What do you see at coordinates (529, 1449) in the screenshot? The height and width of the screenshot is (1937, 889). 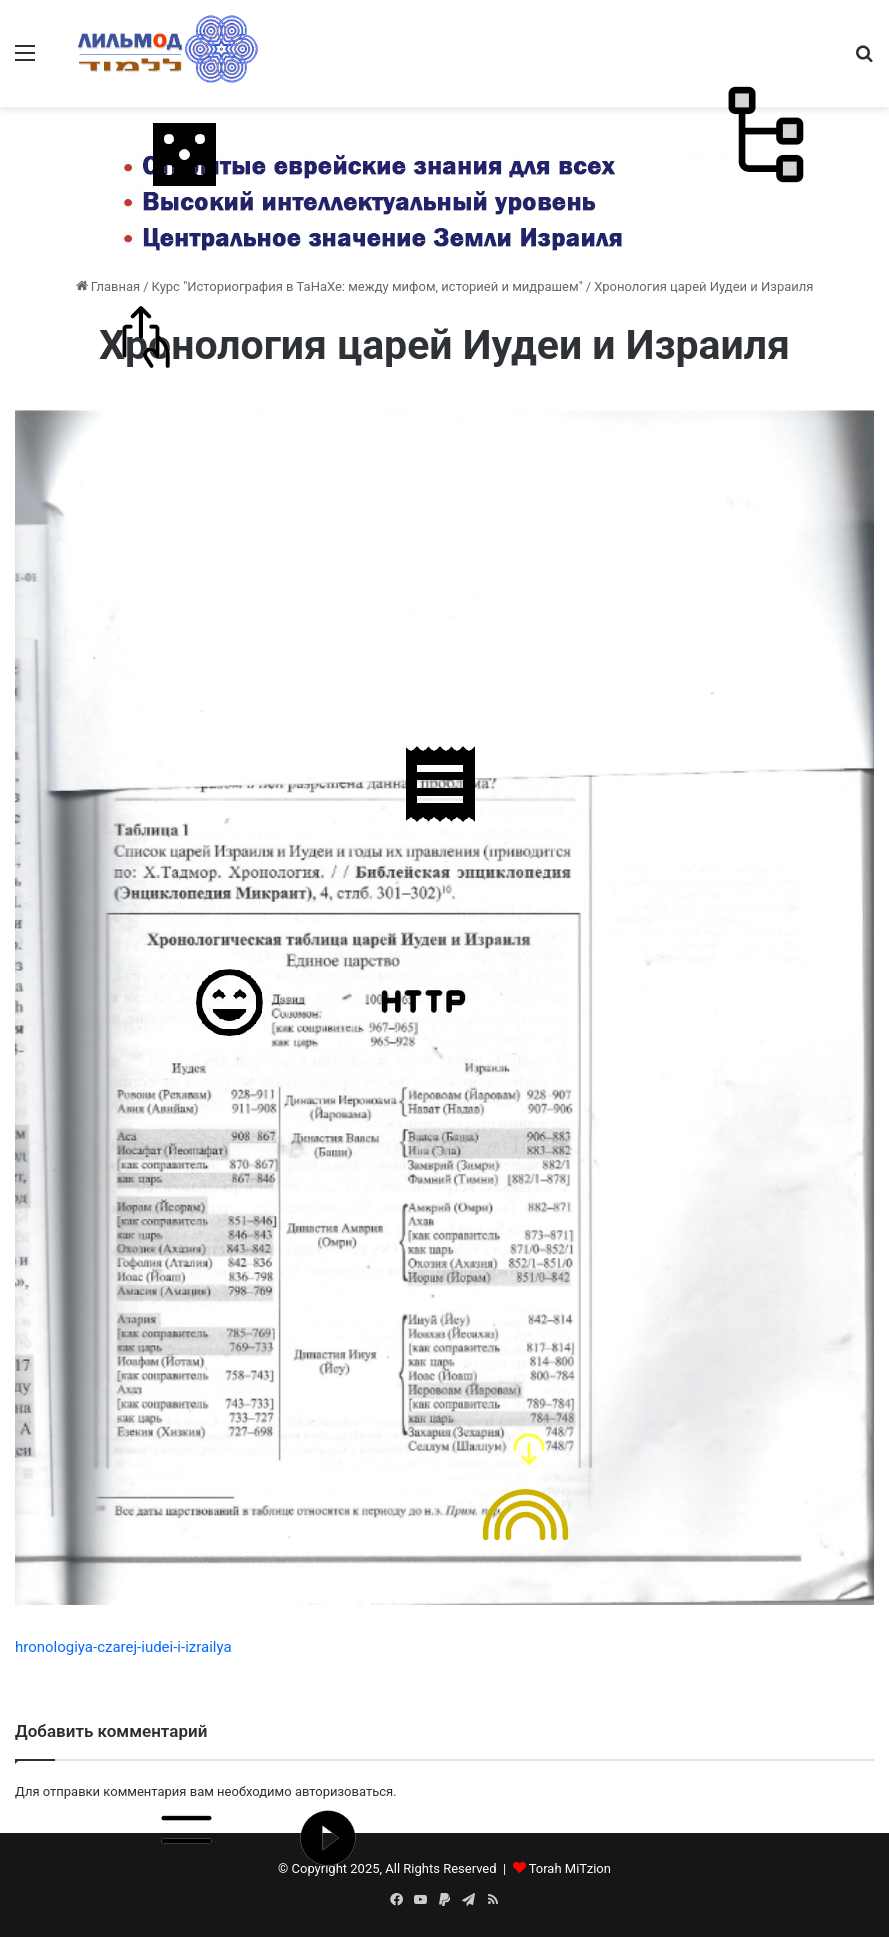 I see `download or save content from the cloud` at bounding box center [529, 1449].